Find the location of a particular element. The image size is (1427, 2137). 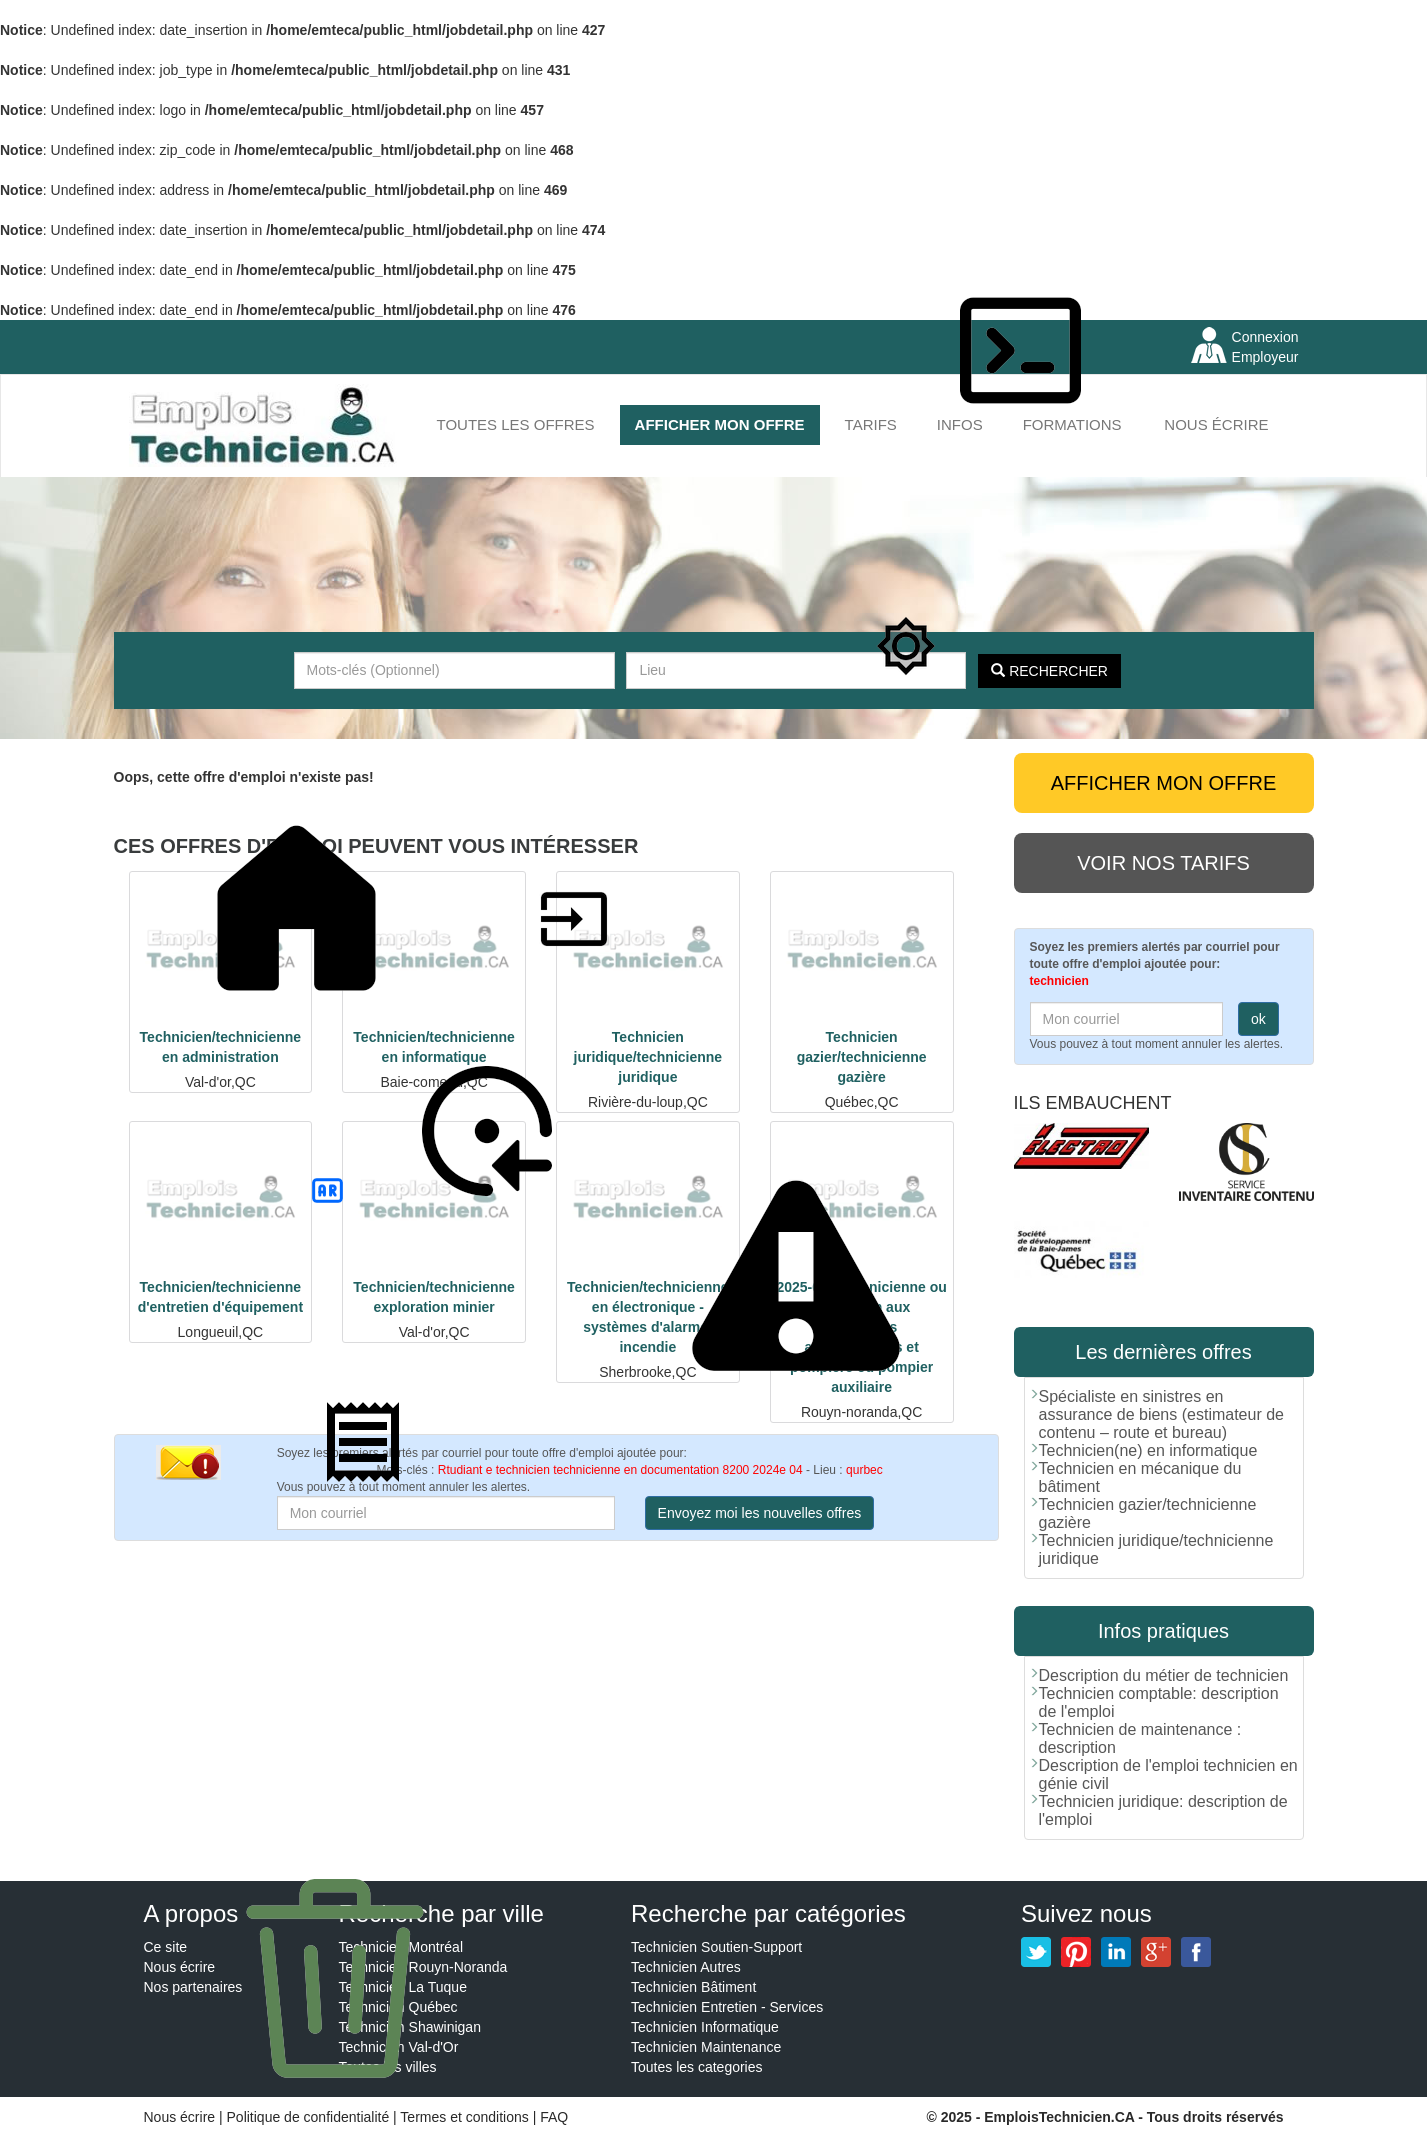

delete selected item is located at coordinates (335, 1985).